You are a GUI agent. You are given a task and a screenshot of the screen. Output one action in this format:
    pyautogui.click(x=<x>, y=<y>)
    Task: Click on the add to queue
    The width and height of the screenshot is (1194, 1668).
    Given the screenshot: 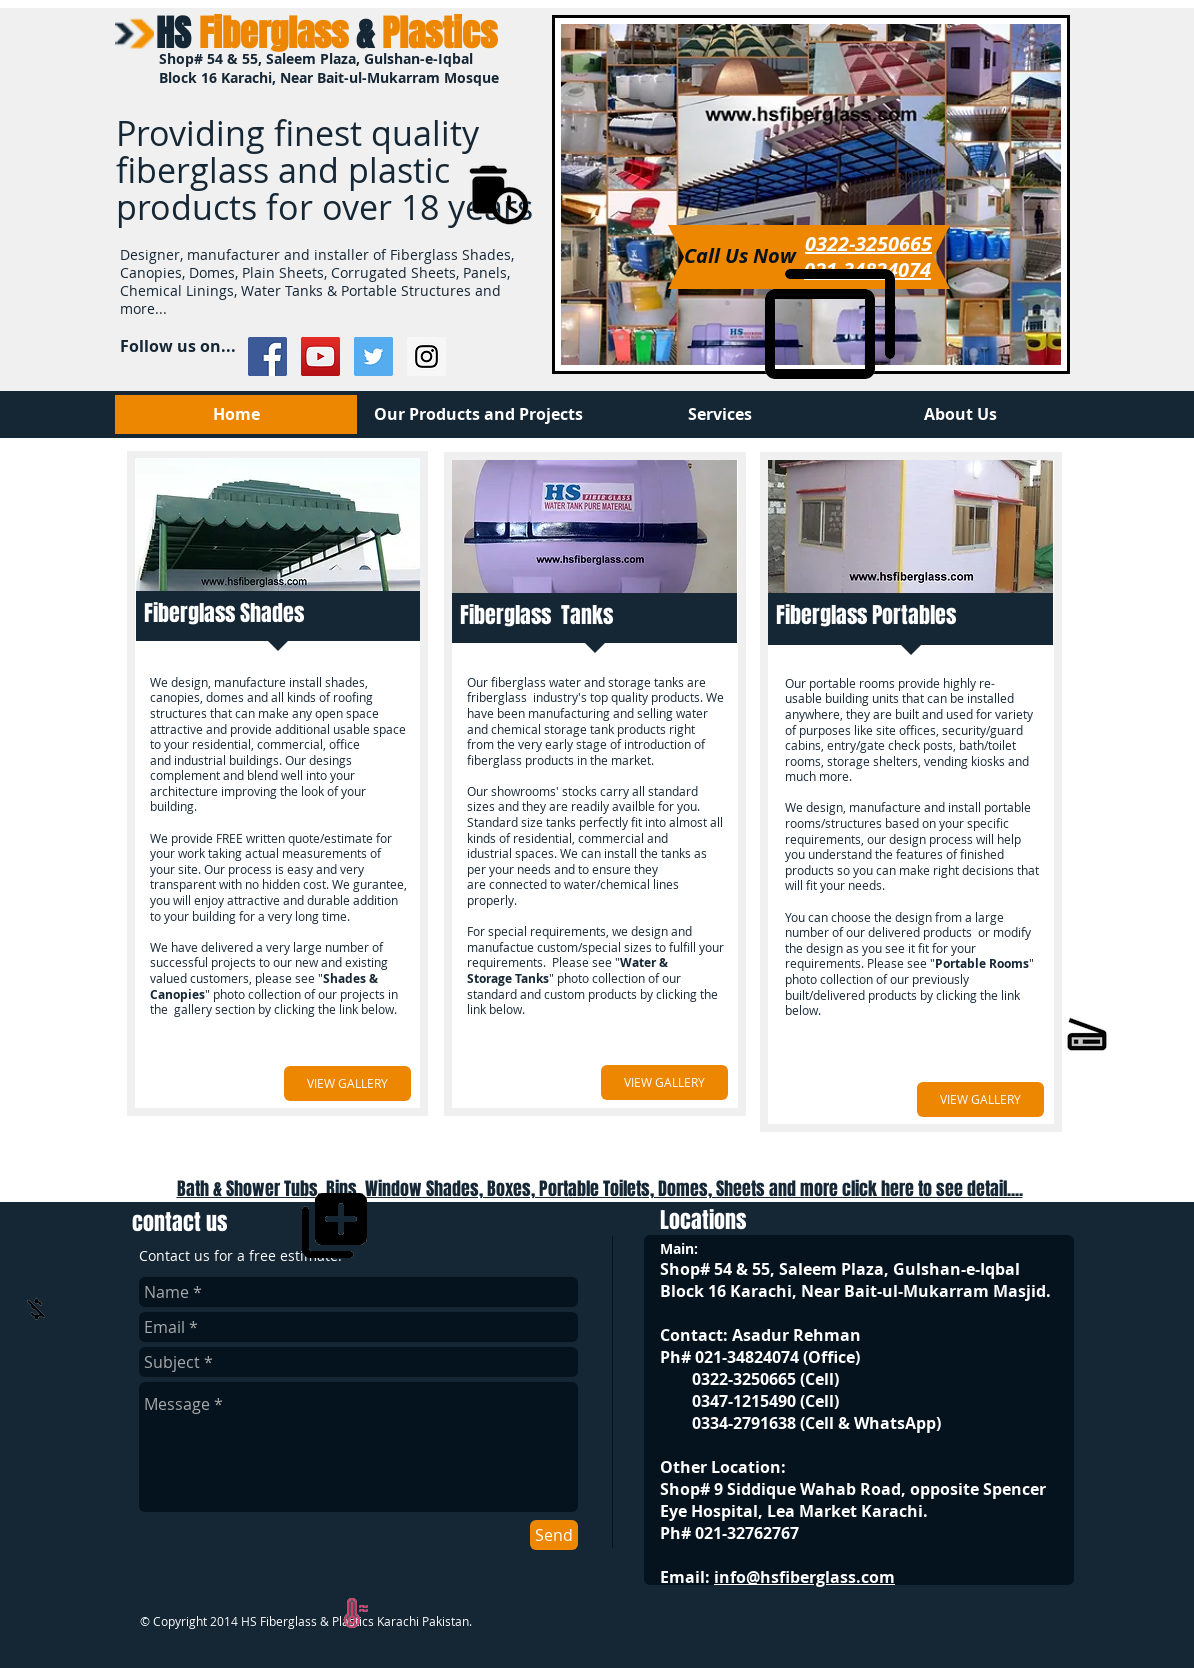 What is the action you would take?
    pyautogui.click(x=334, y=1225)
    